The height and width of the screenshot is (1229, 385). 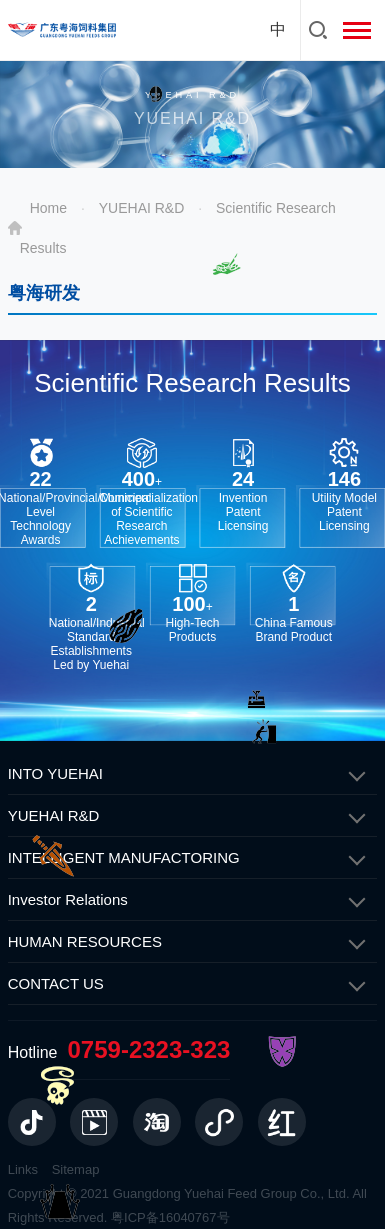 What do you see at coordinates (58, 1085) in the screenshot?
I see `indicates a dazed or confused game state` at bounding box center [58, 1085].